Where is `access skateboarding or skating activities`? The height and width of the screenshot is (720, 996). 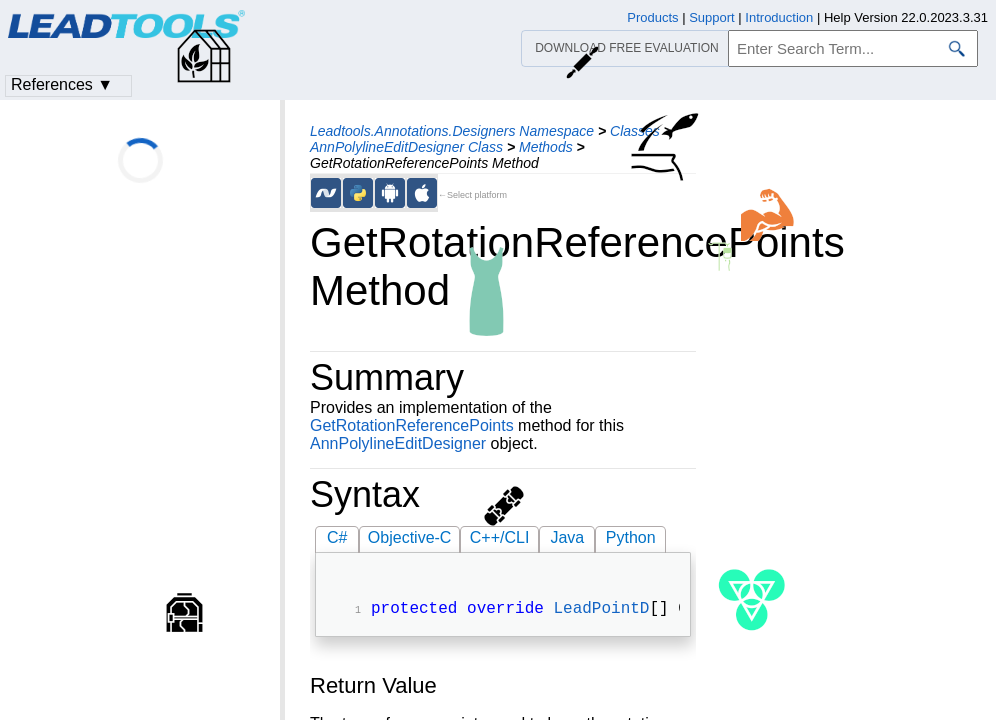
access skateboarding or skating activities is located at coordinates (504, 506).